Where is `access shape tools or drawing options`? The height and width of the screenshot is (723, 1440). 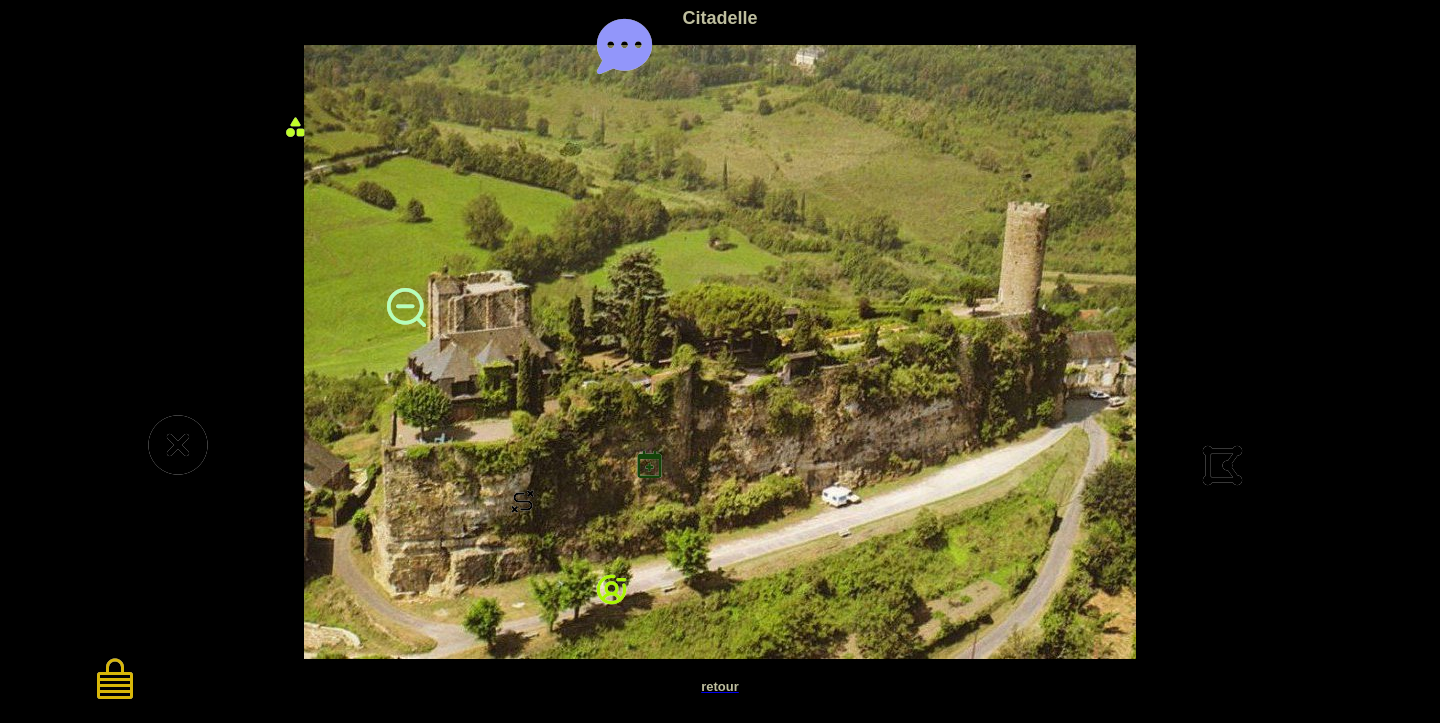
access shape tools or drawing options is located at coordinates (295, 127).